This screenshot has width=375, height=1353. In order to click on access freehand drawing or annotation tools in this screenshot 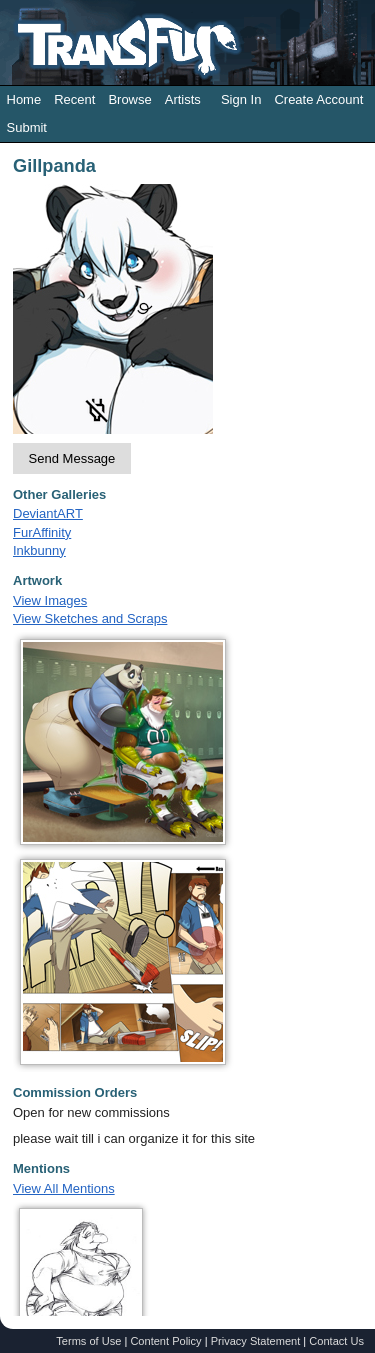, I will do `click(144, 308)`.